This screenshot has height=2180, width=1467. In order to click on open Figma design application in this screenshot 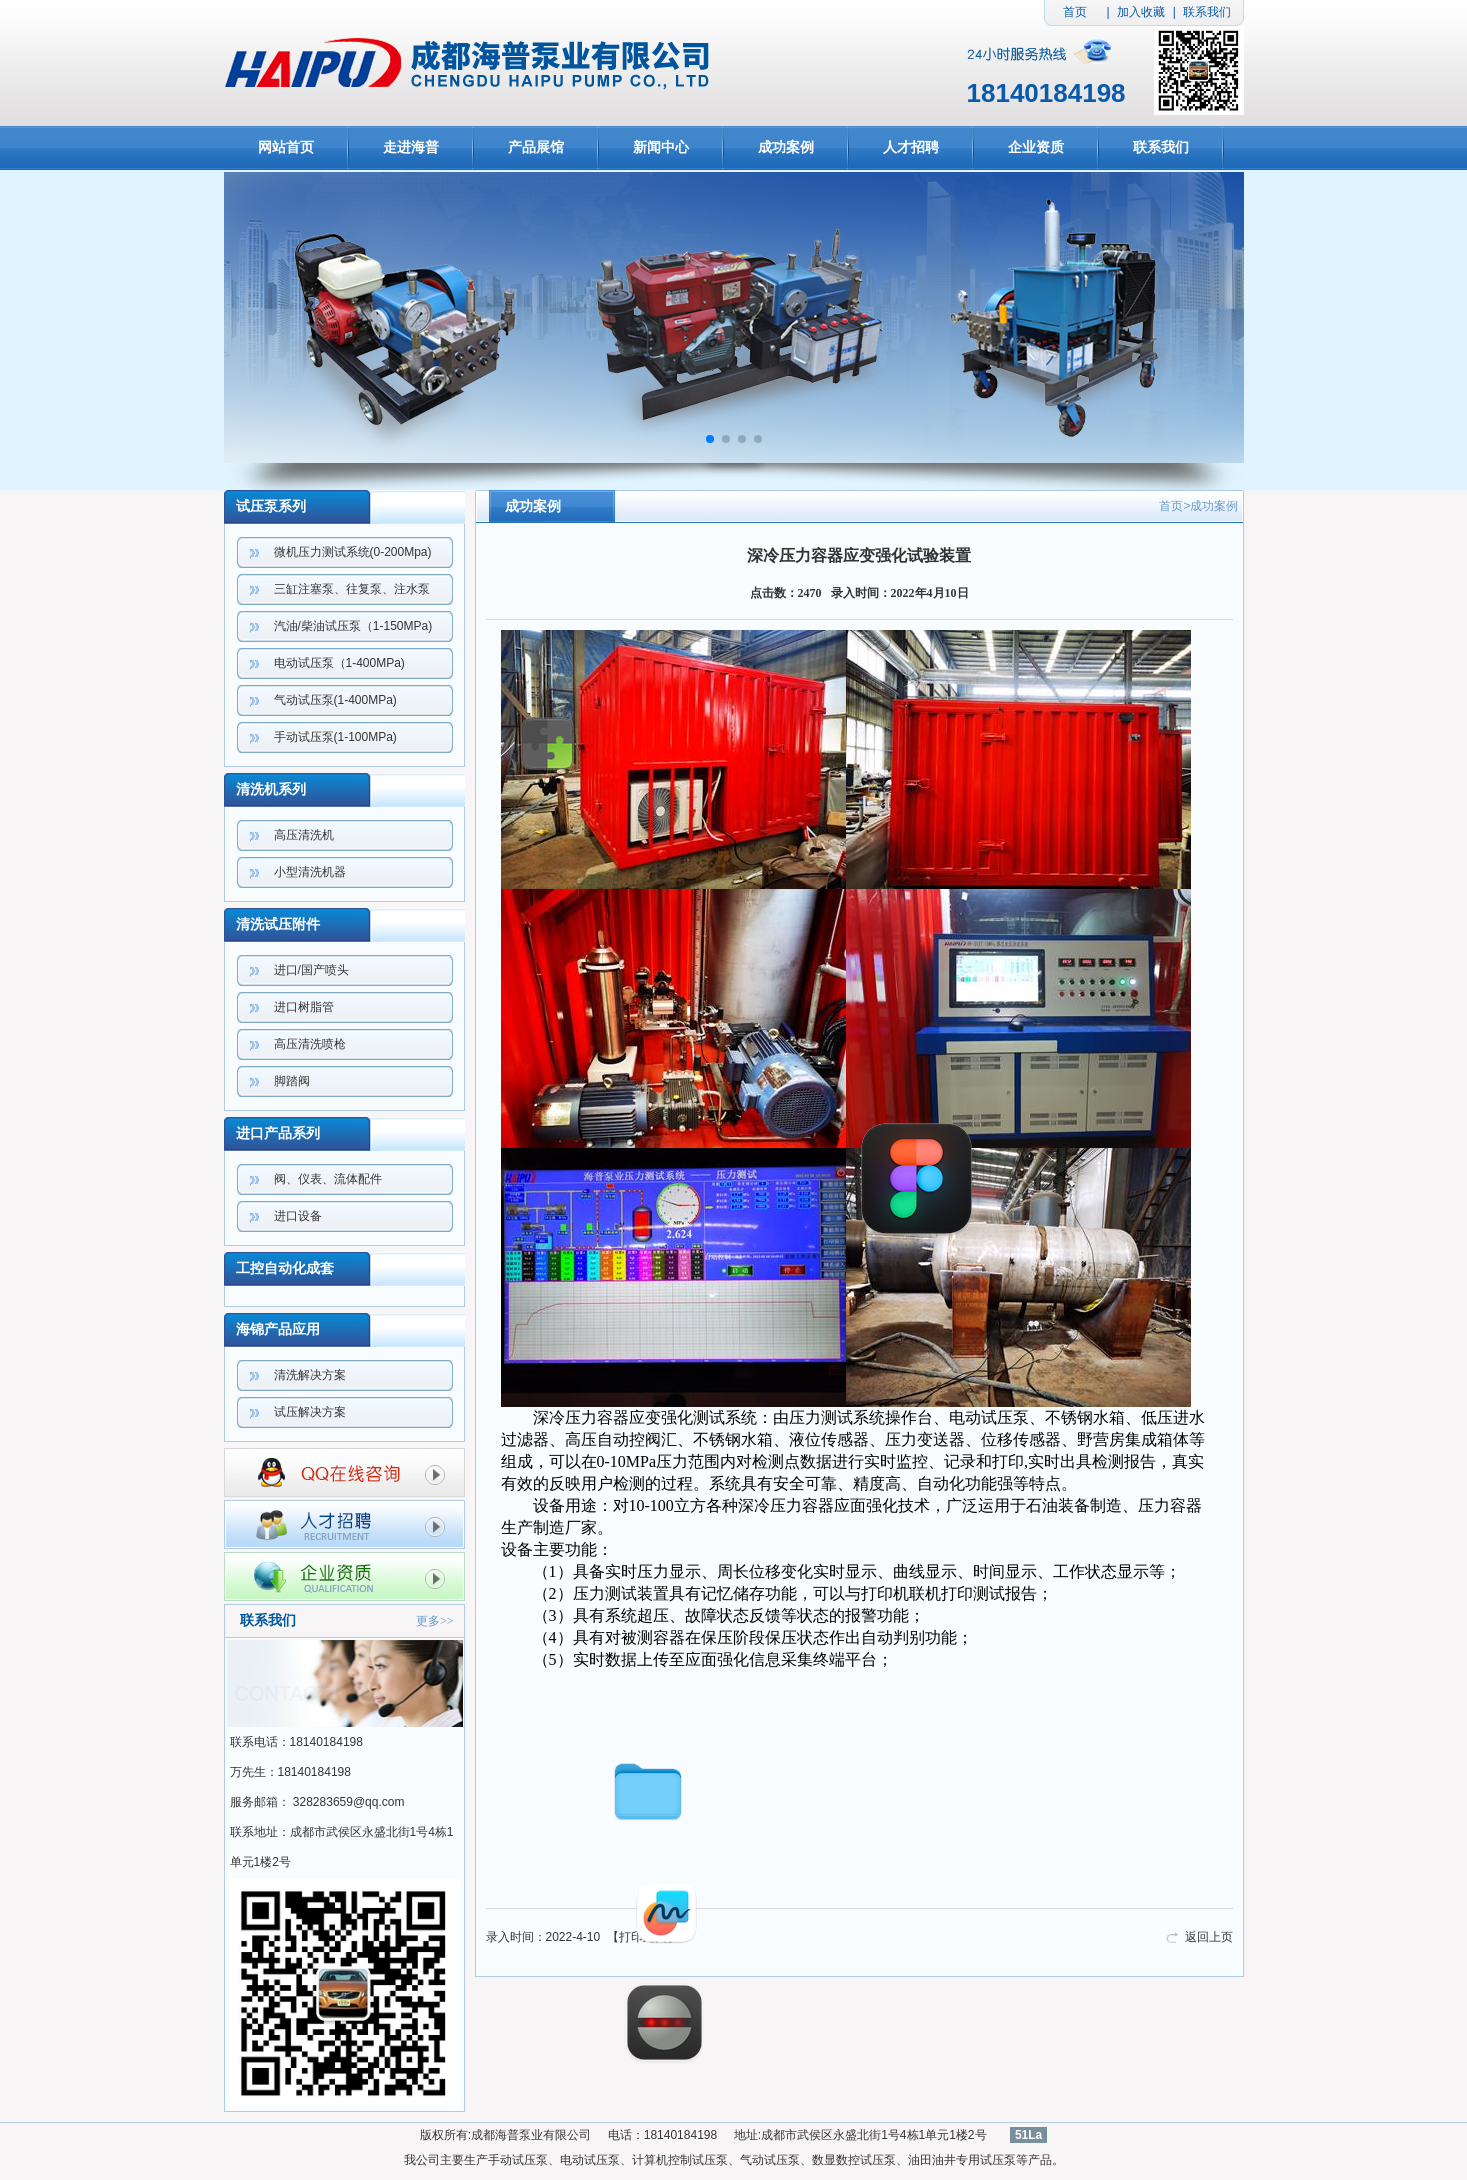, I will do `click(916, 1178)`.